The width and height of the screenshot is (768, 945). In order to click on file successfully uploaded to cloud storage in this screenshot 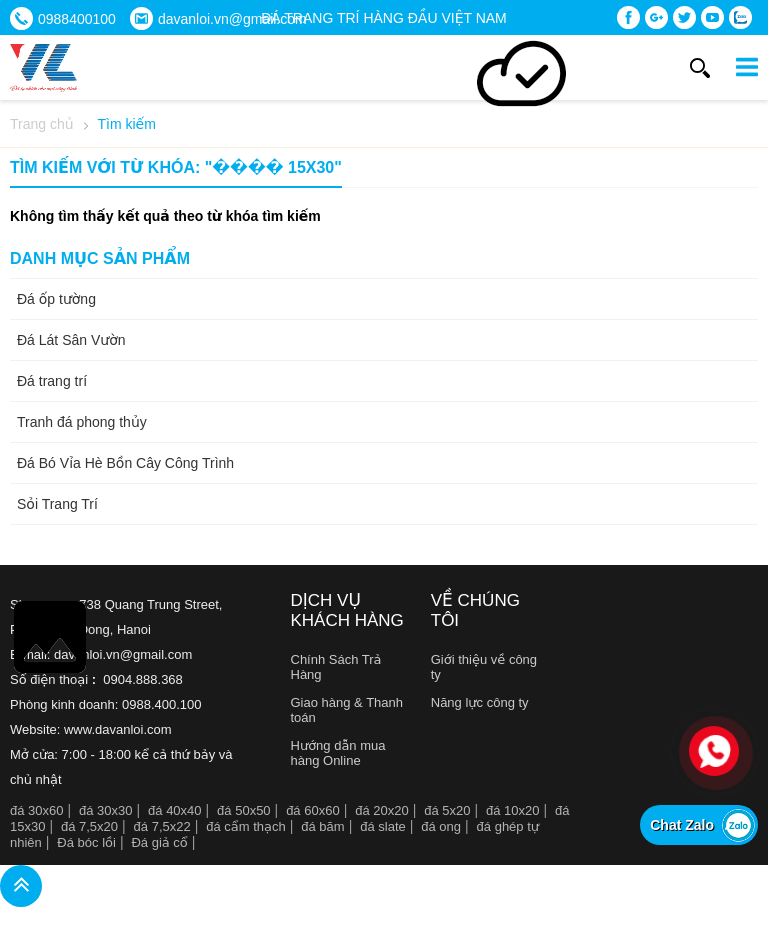, I will do `click(521, 73)`.